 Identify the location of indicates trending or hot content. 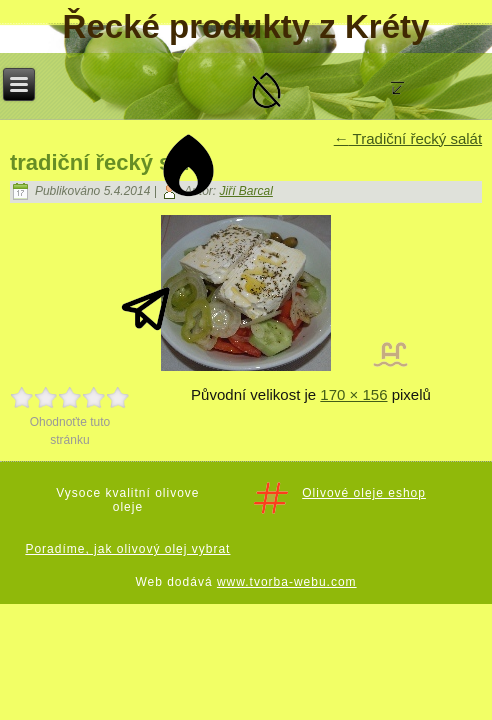
(188, 166).